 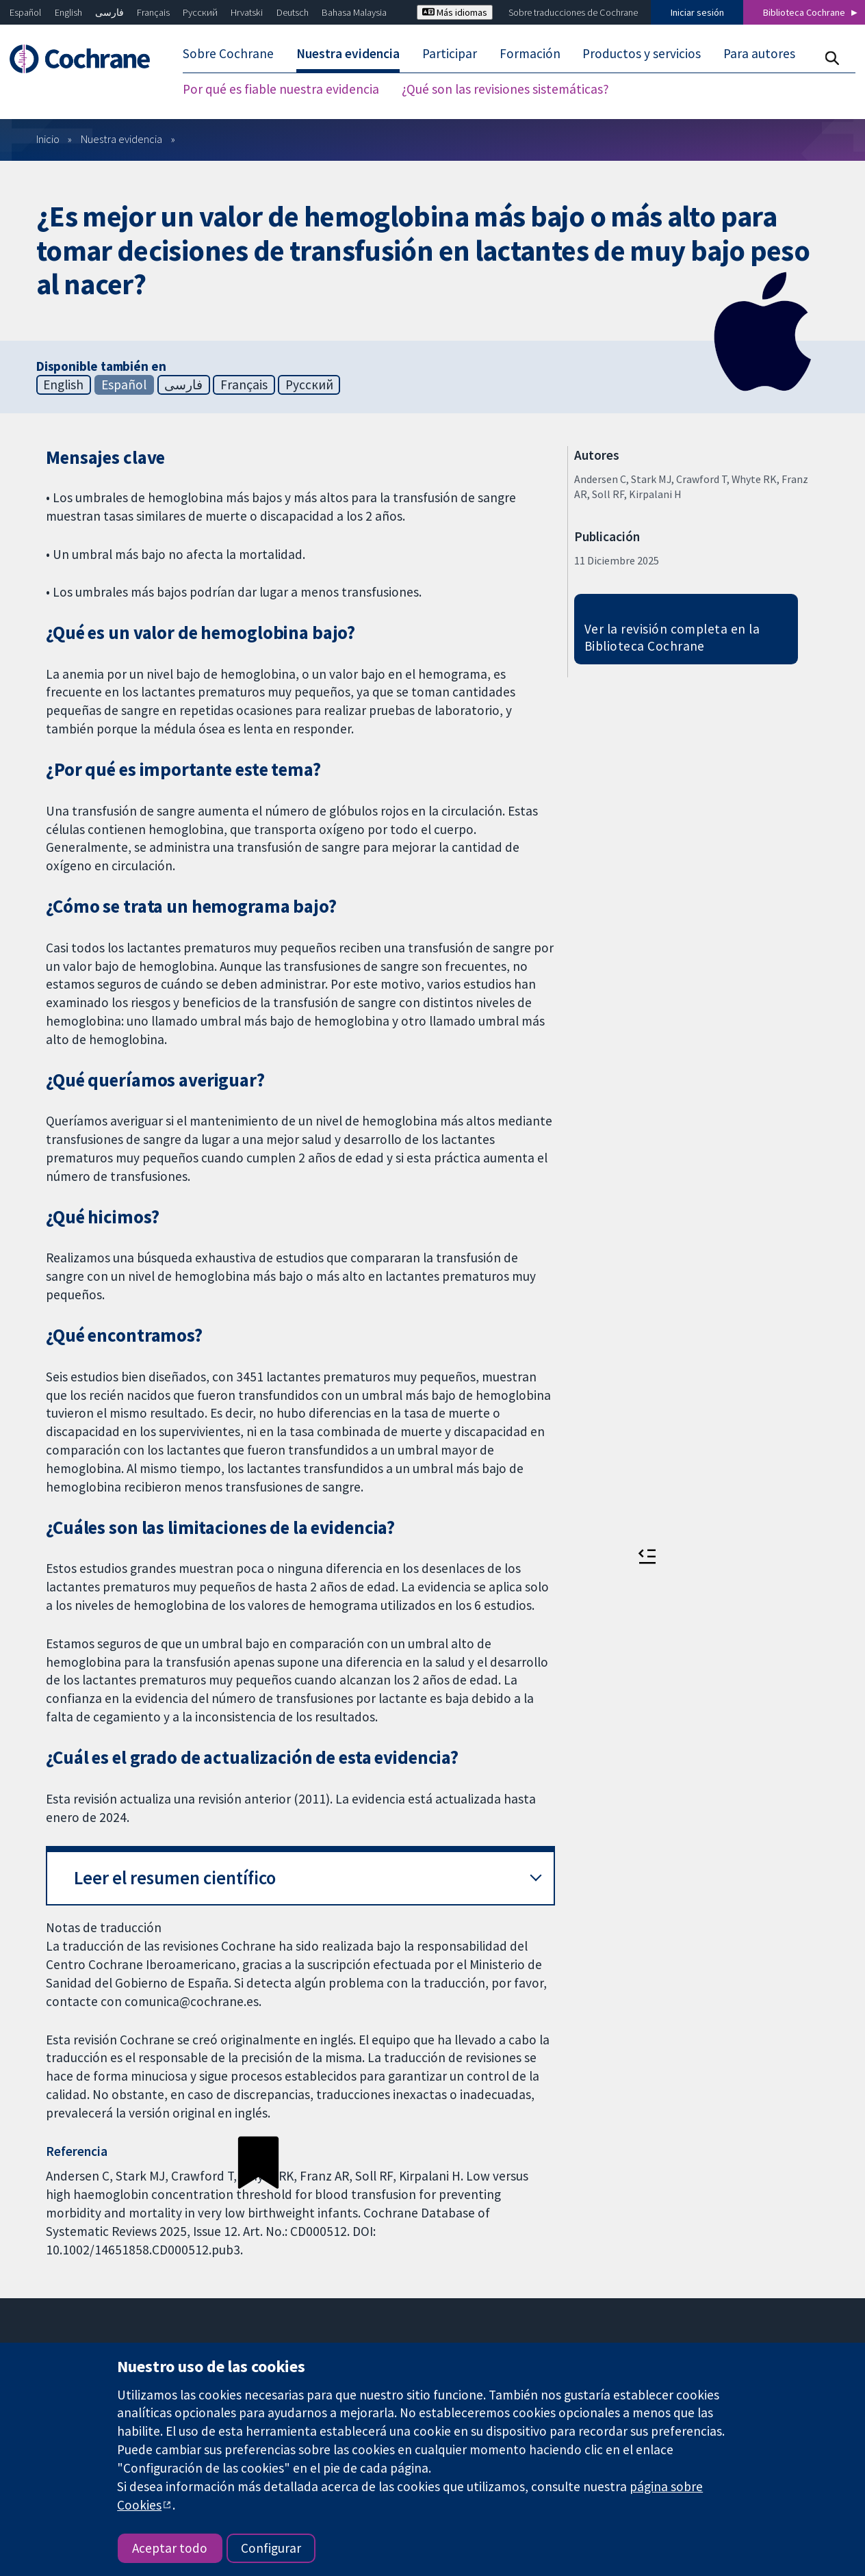 I want to click on save this item to your bookmarks, so click(x=258, y=2161).